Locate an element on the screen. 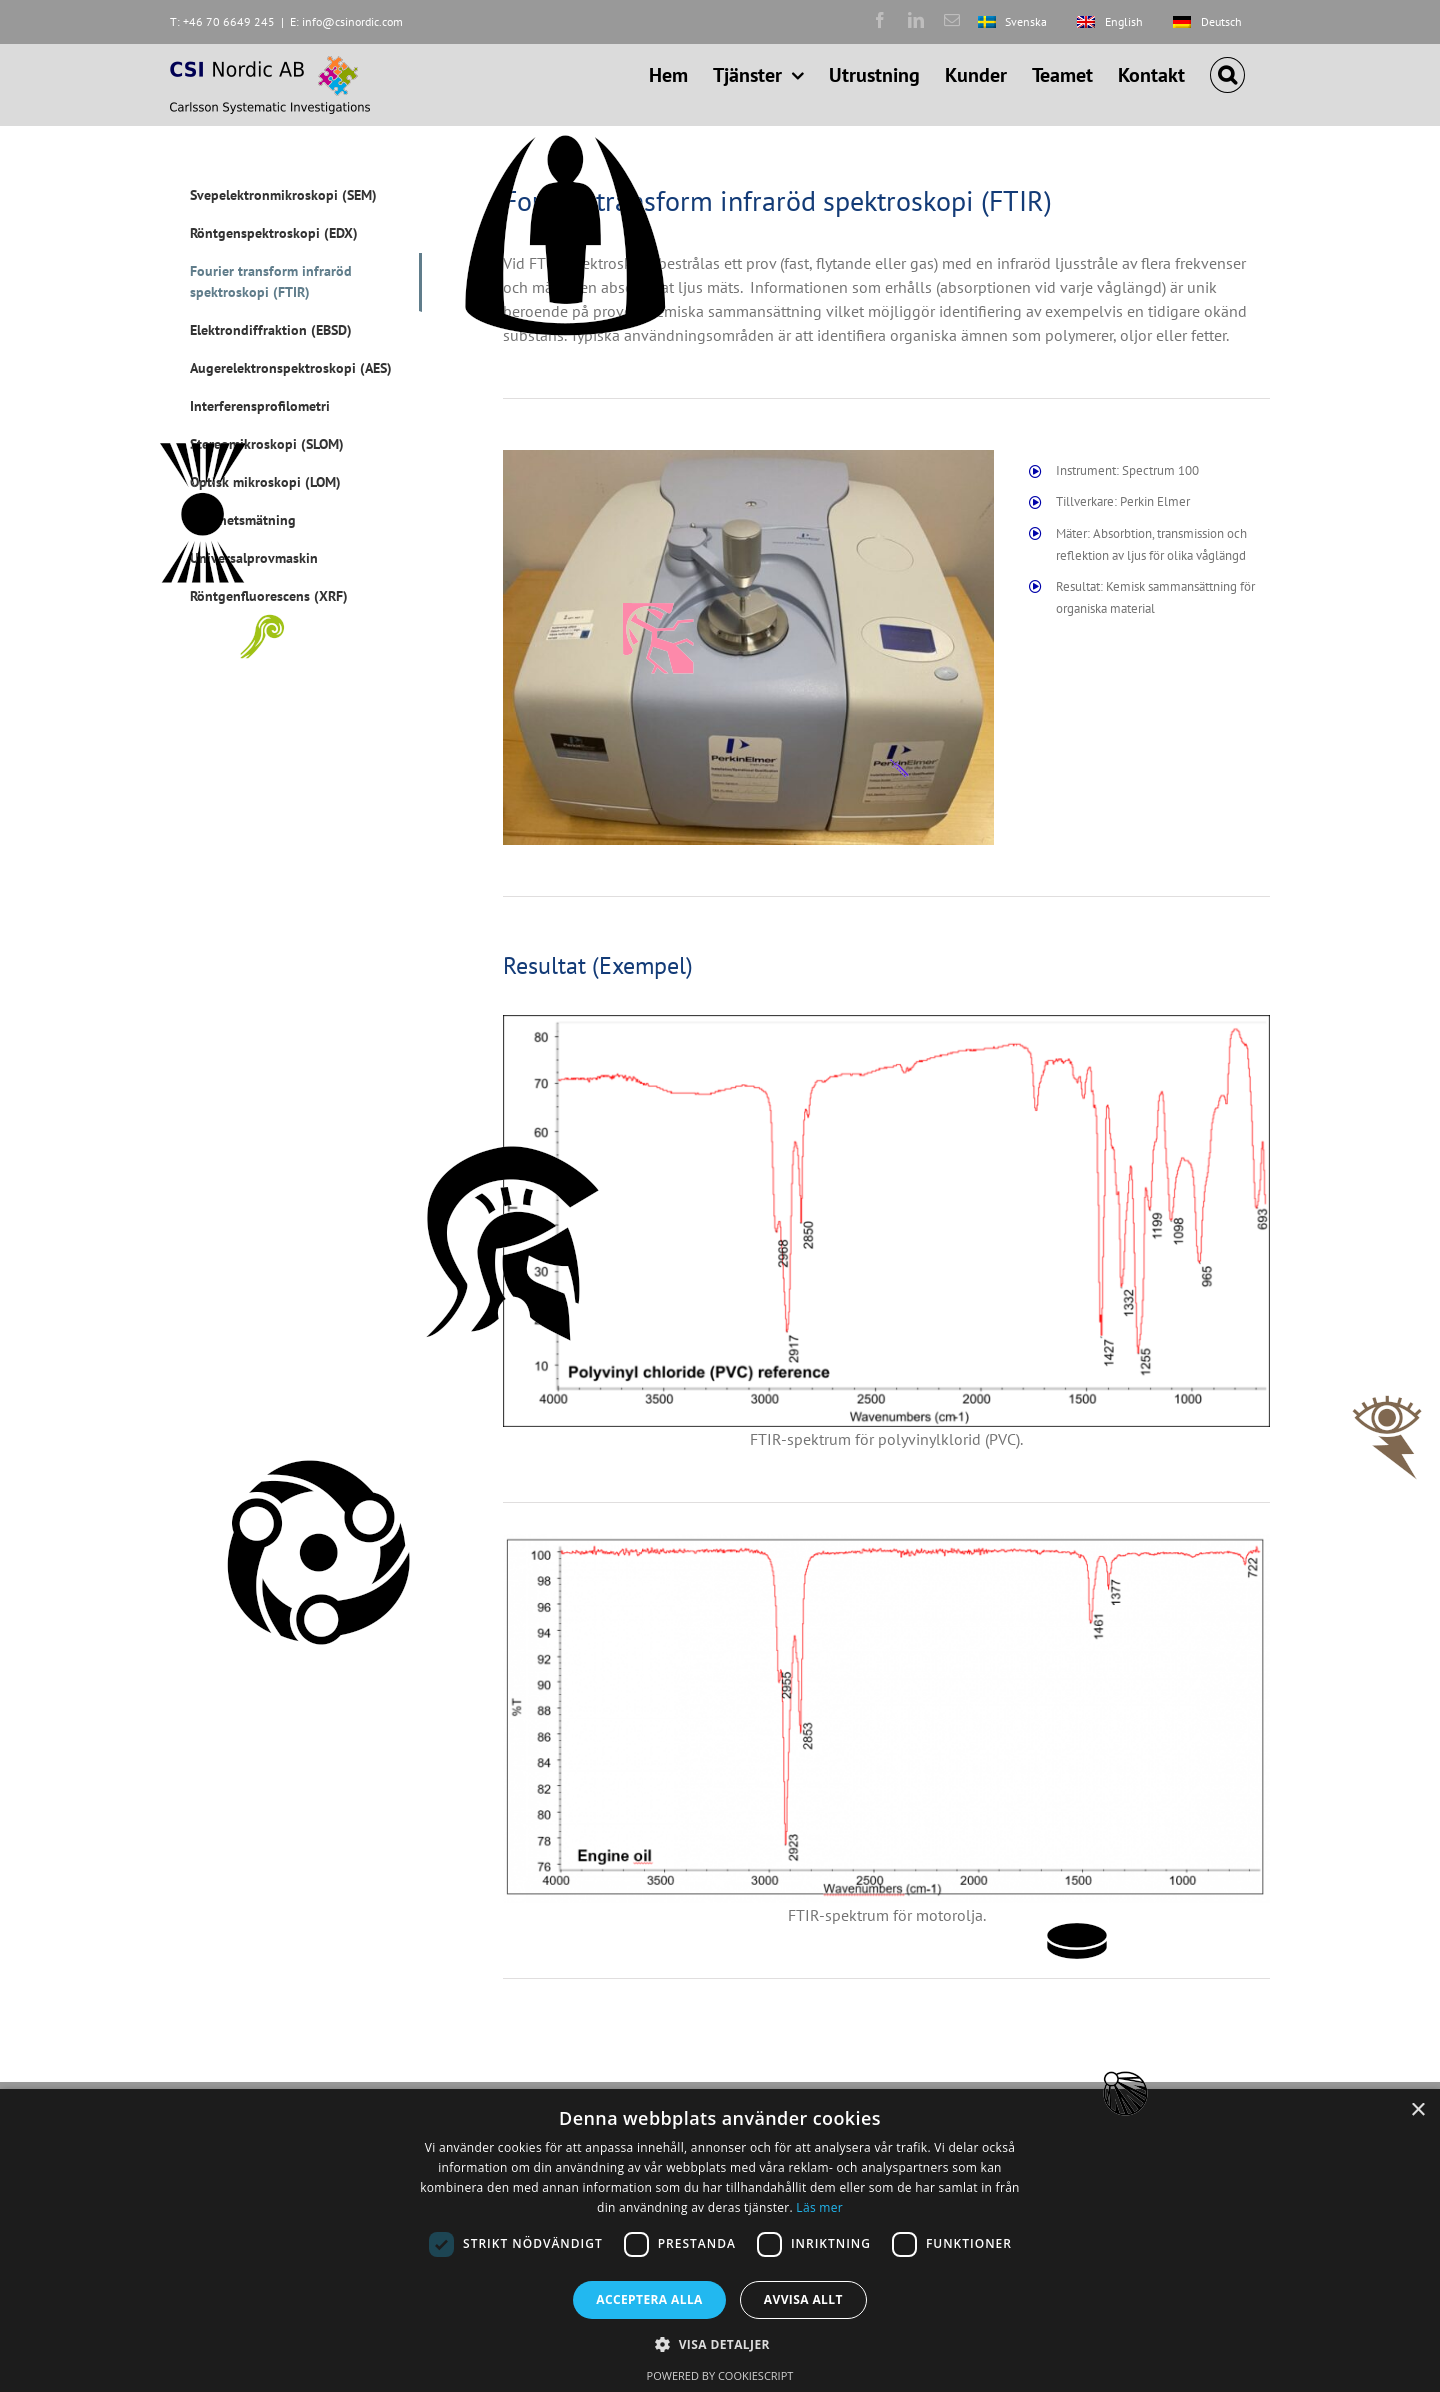  select warrior or spartan character class is located at coordinates (512, 1243).